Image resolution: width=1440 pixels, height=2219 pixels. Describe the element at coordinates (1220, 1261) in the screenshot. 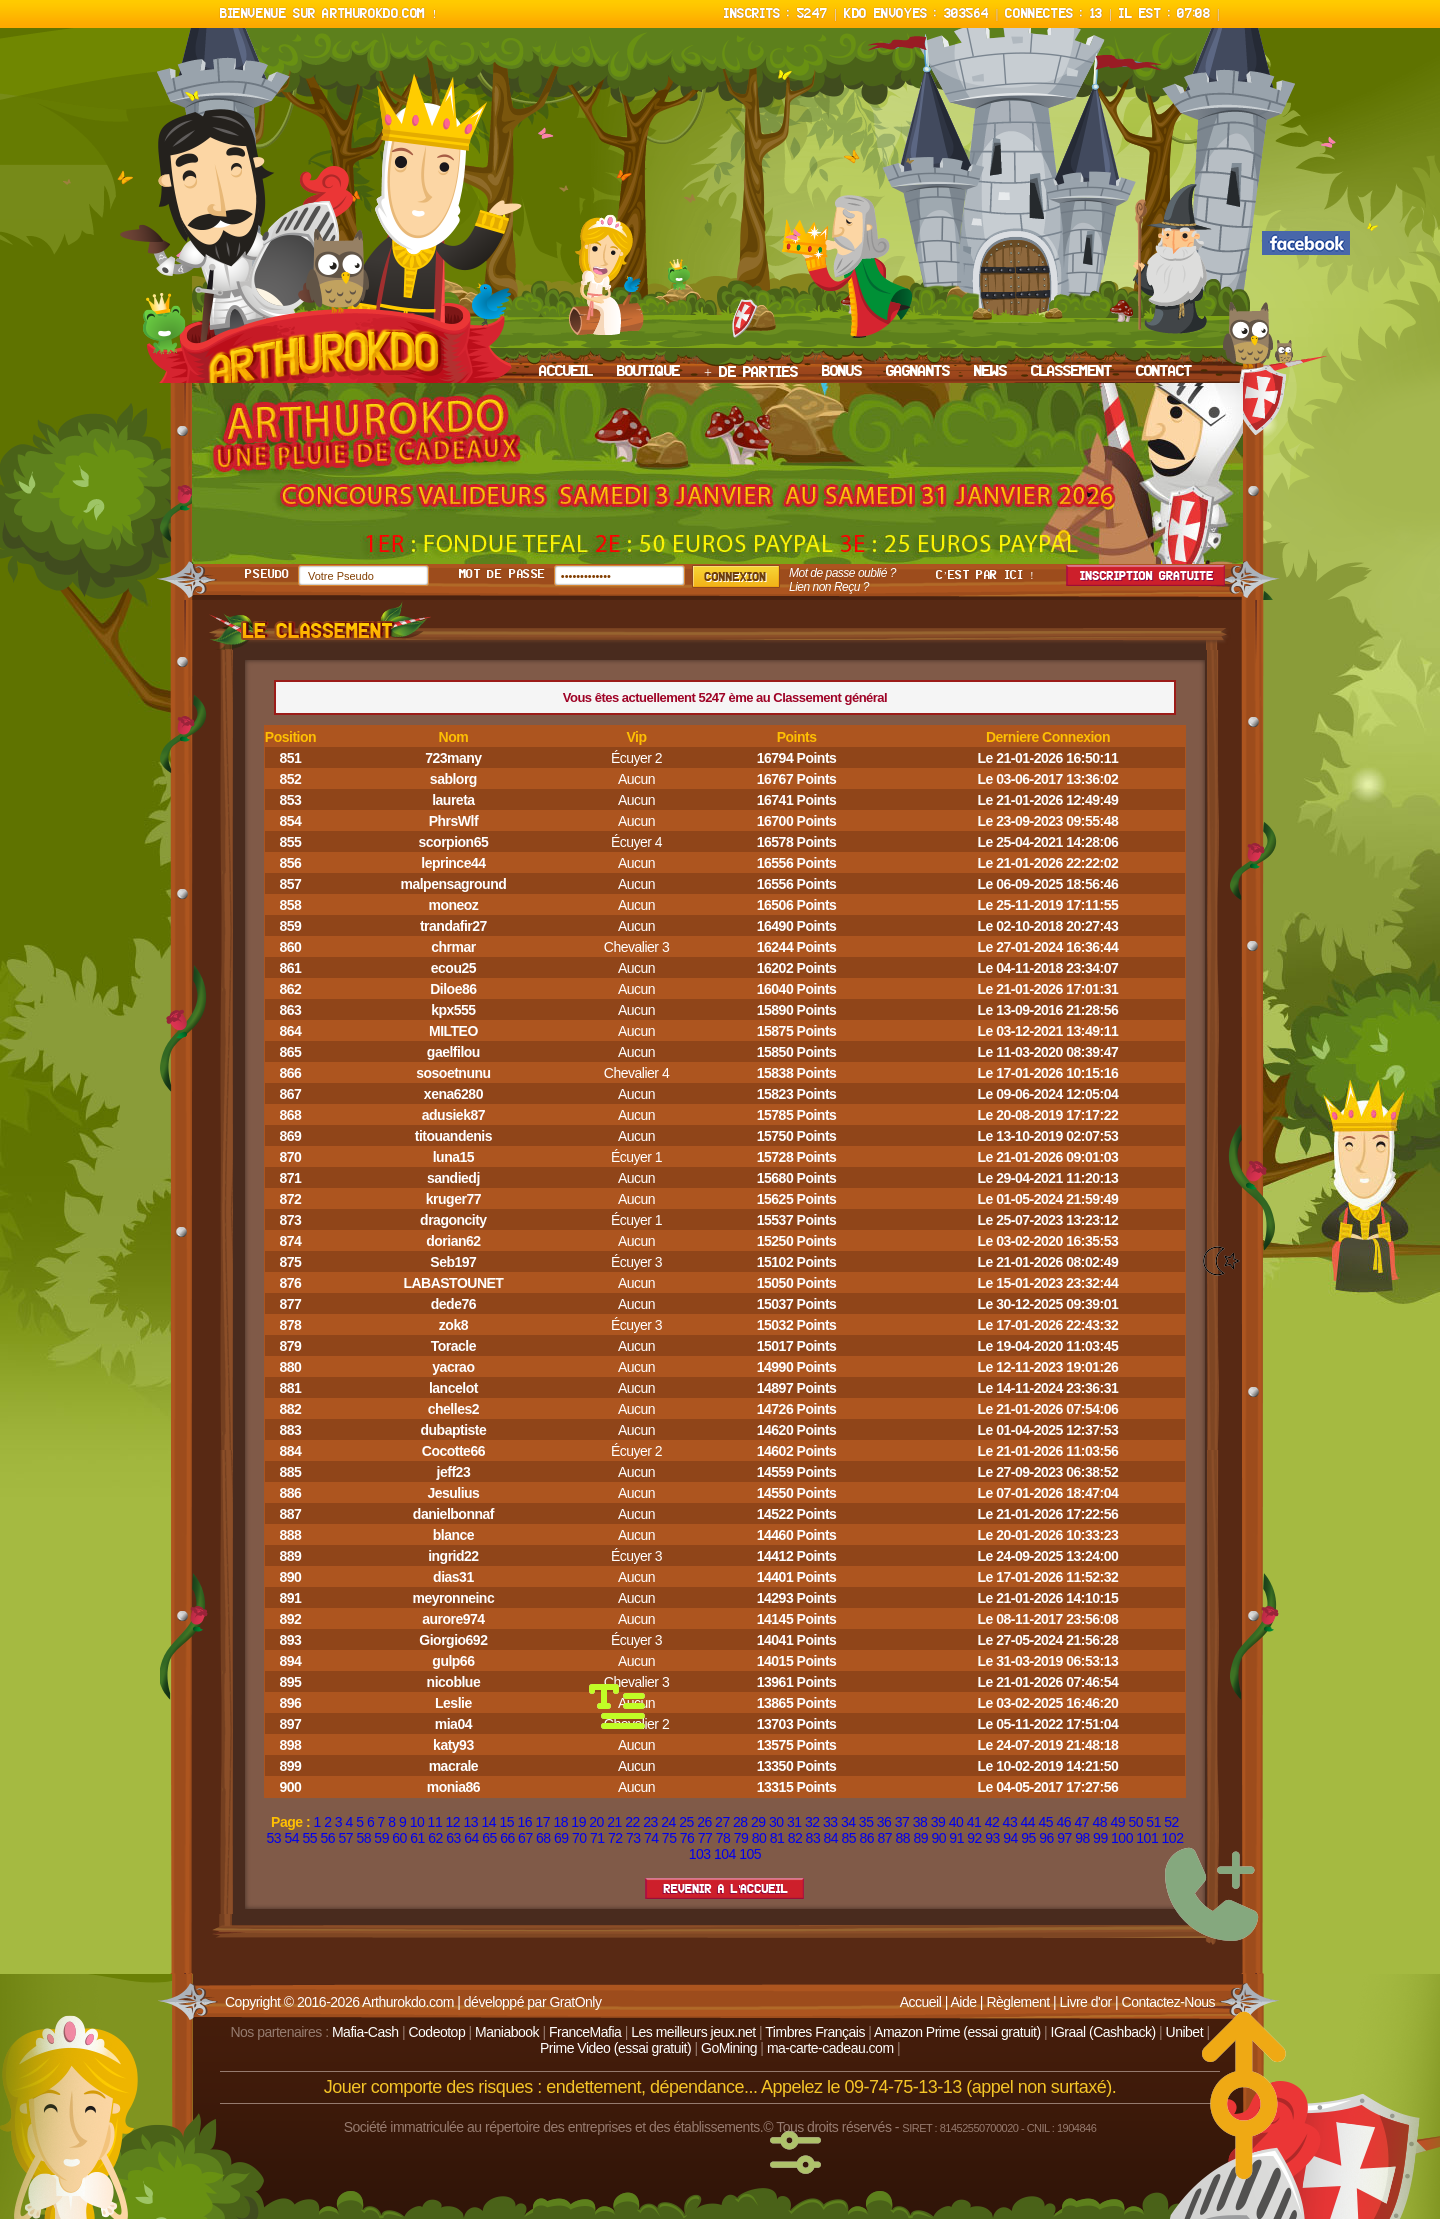

I see `indicates islamic religious content or settings` at that location.